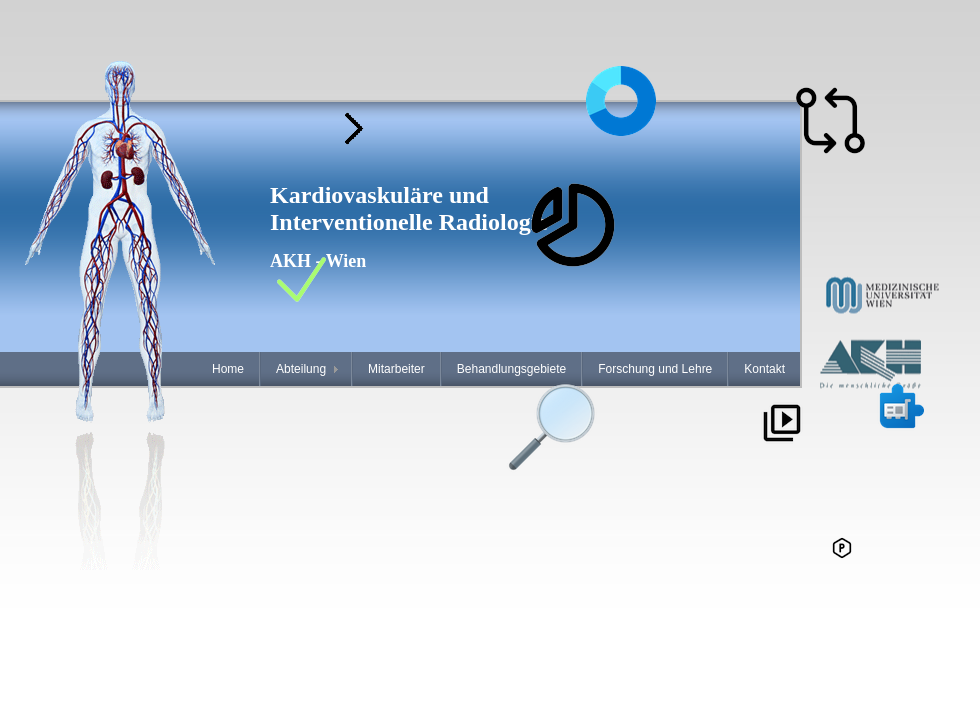  I want to click on open productivity app, so click(621, 101).